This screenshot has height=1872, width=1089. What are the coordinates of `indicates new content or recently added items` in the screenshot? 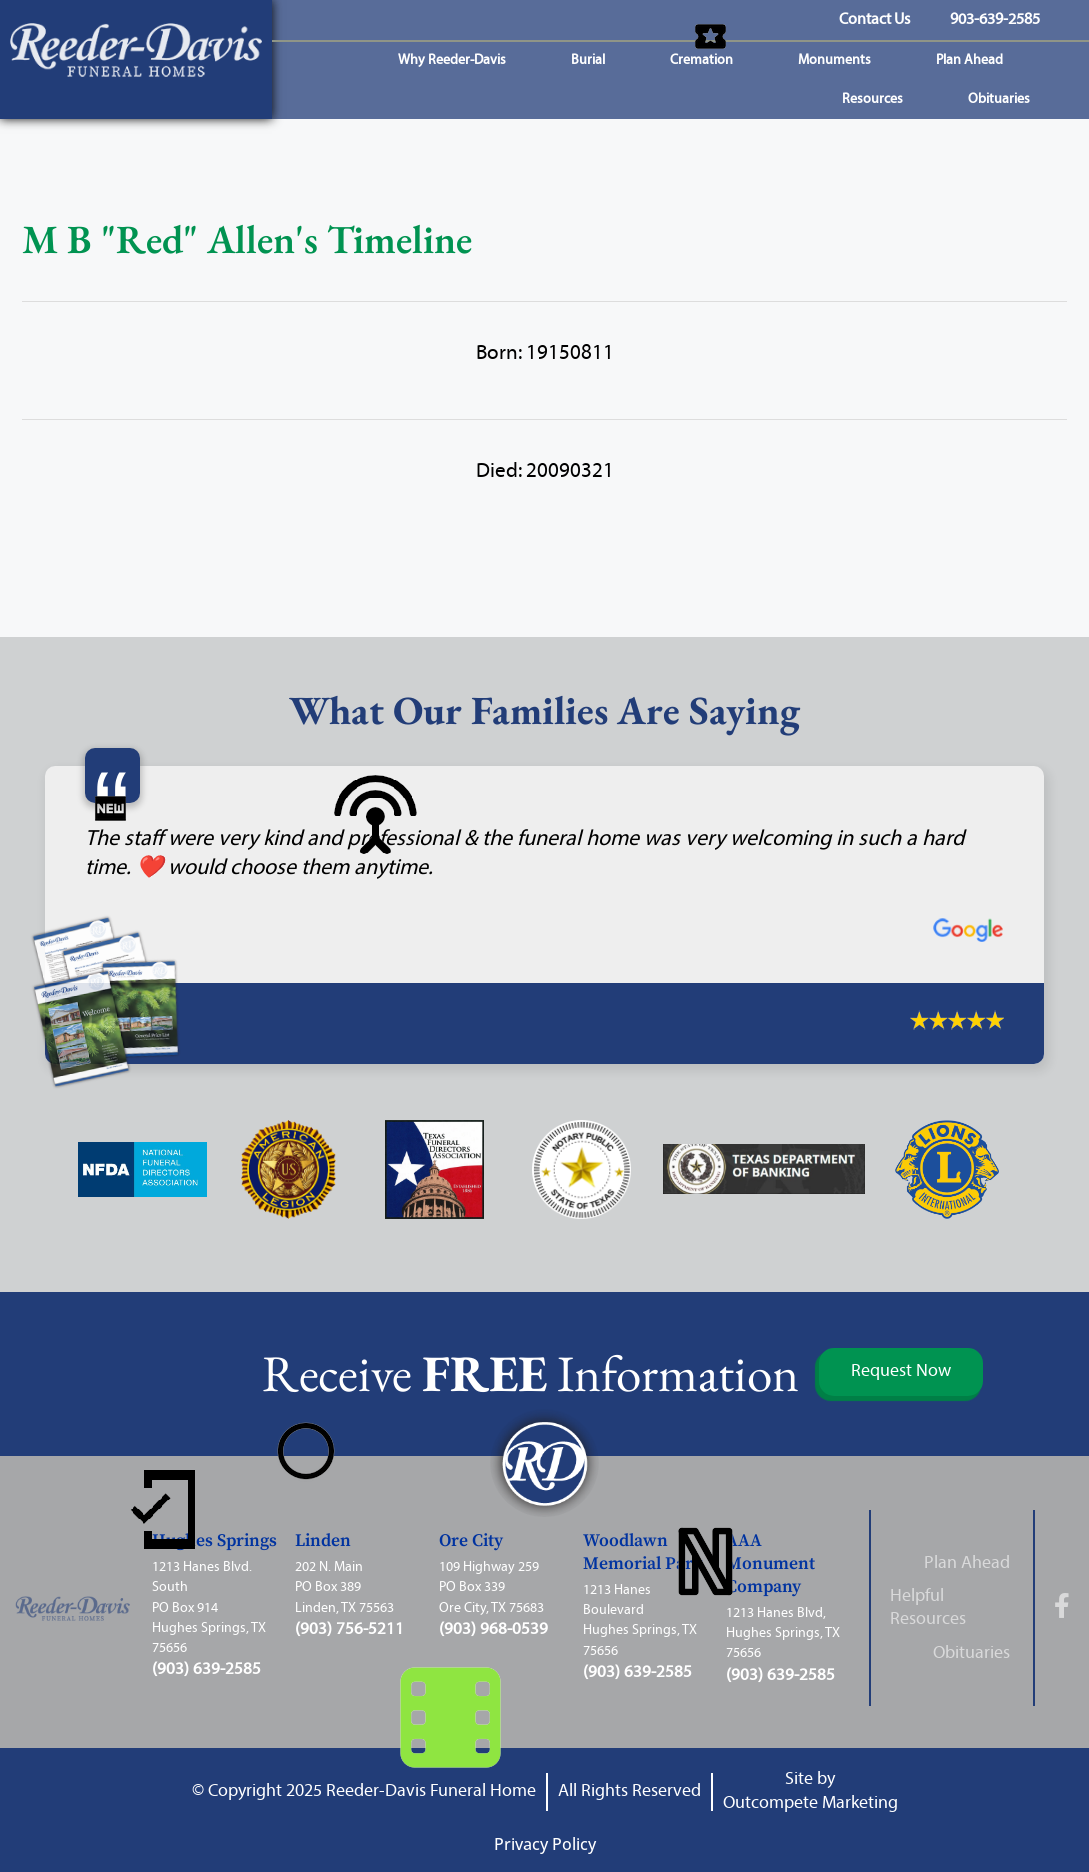 It's located at (110, 808).